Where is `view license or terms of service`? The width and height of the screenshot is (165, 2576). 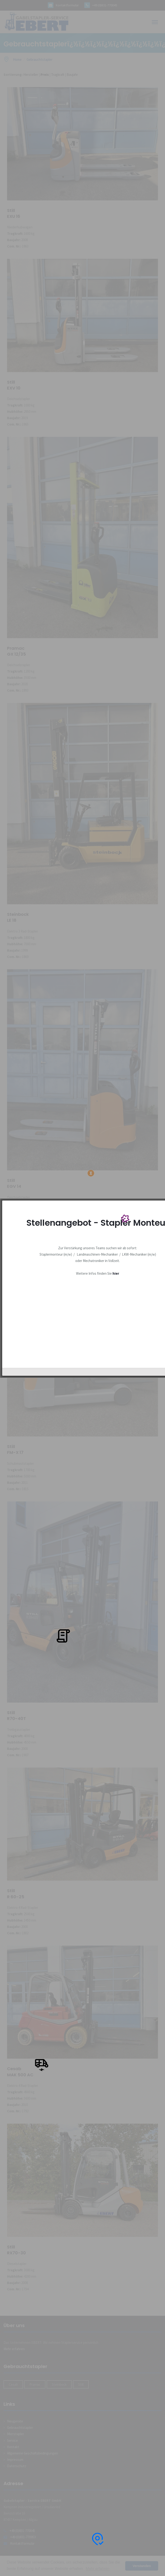 view license or terms of service is located at coordinates (63, 1636).